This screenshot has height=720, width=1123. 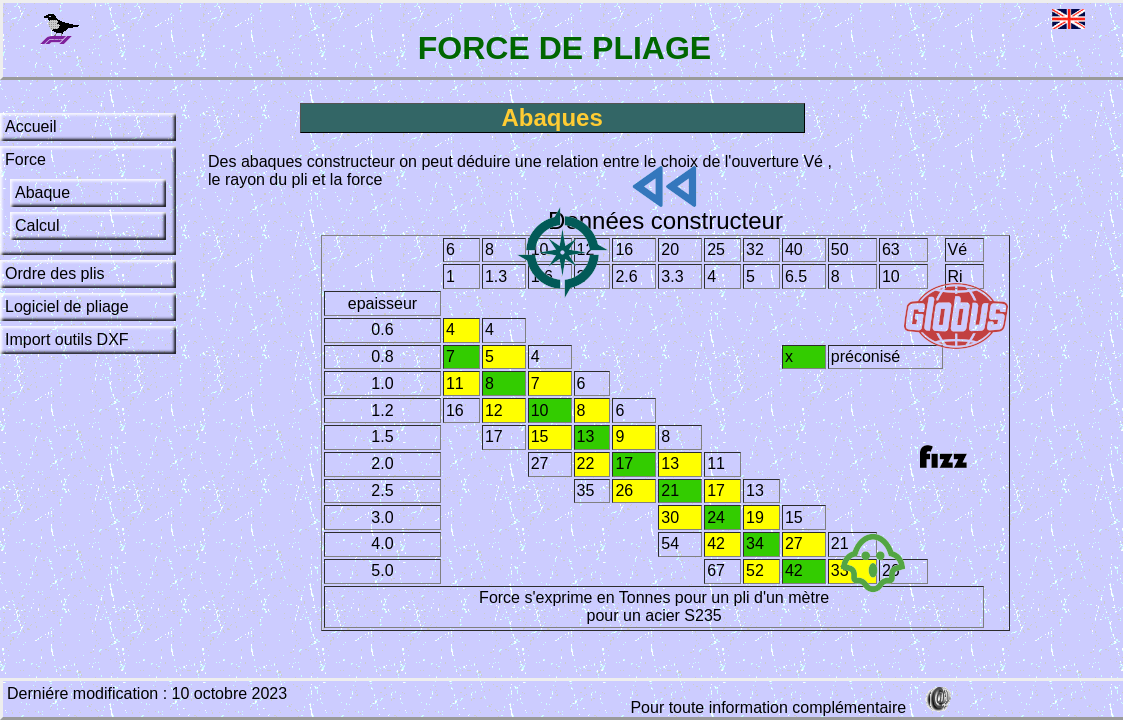 What do you see at coordinates (873, 563) in the screenshot?
I see `ghost mode or incognito status indicator` at bounding box center [873, 563].